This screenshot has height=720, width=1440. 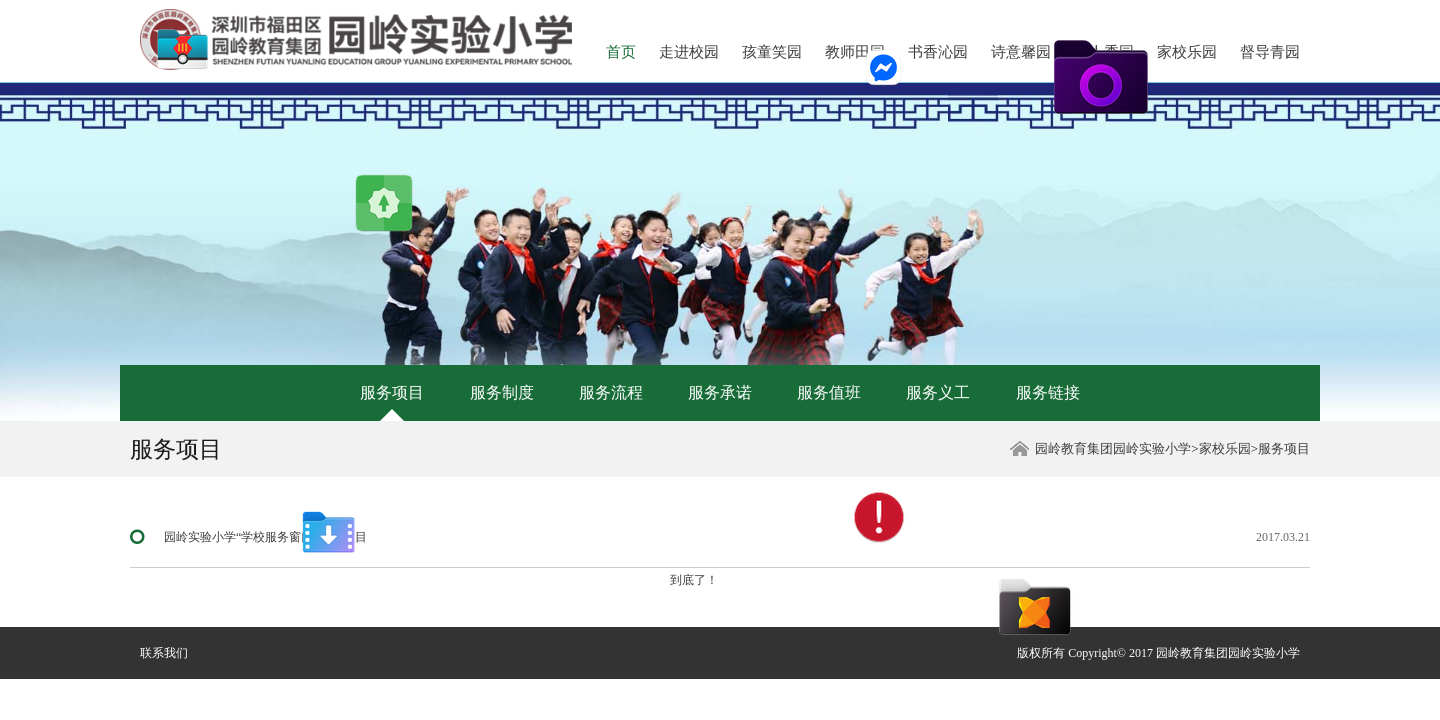 What do you see at coordinates (1100, 79) in the screenshot?
I see `open GOG Galaxy game library folder` at bounding box center [1100, 79].